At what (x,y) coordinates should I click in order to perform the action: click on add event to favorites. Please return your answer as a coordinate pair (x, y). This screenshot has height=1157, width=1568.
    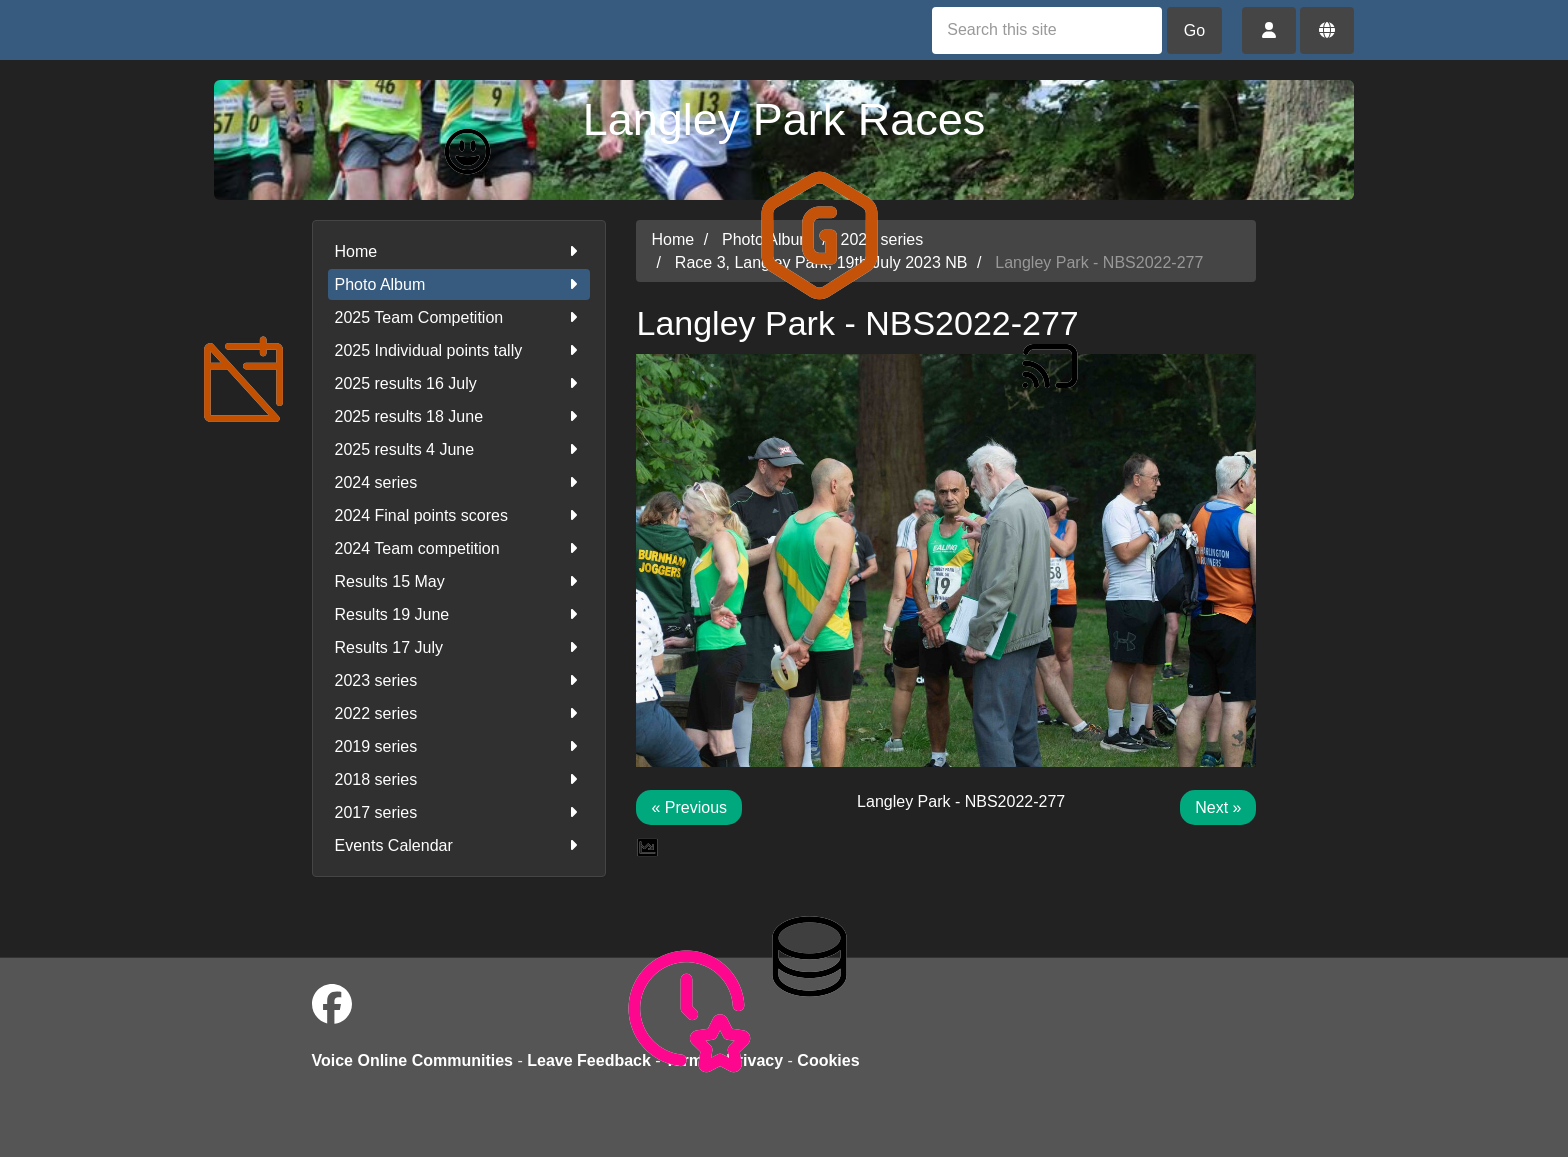
    Looking at the image, I should click on (686, 1008).